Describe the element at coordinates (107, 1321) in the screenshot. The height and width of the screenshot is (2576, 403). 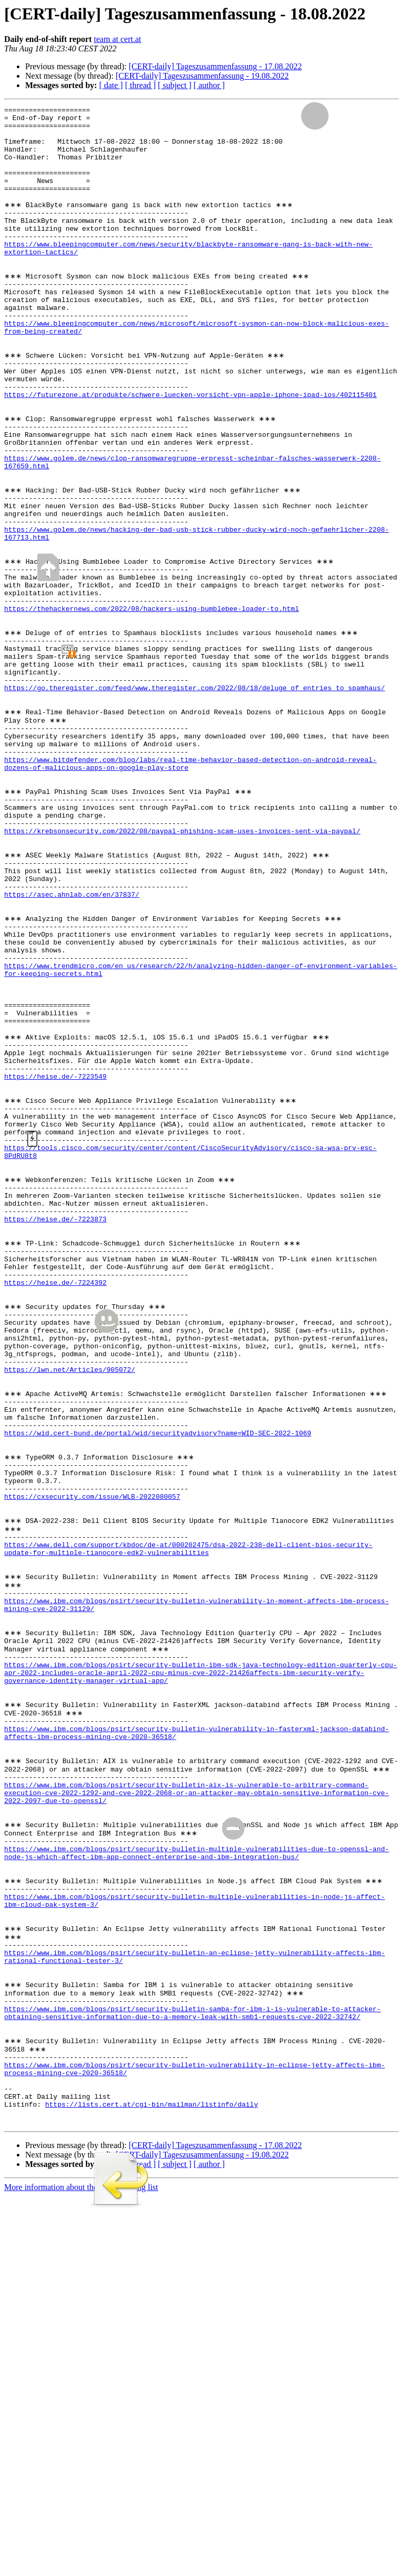
I see `add an emoji or reaction to a message` at that location.